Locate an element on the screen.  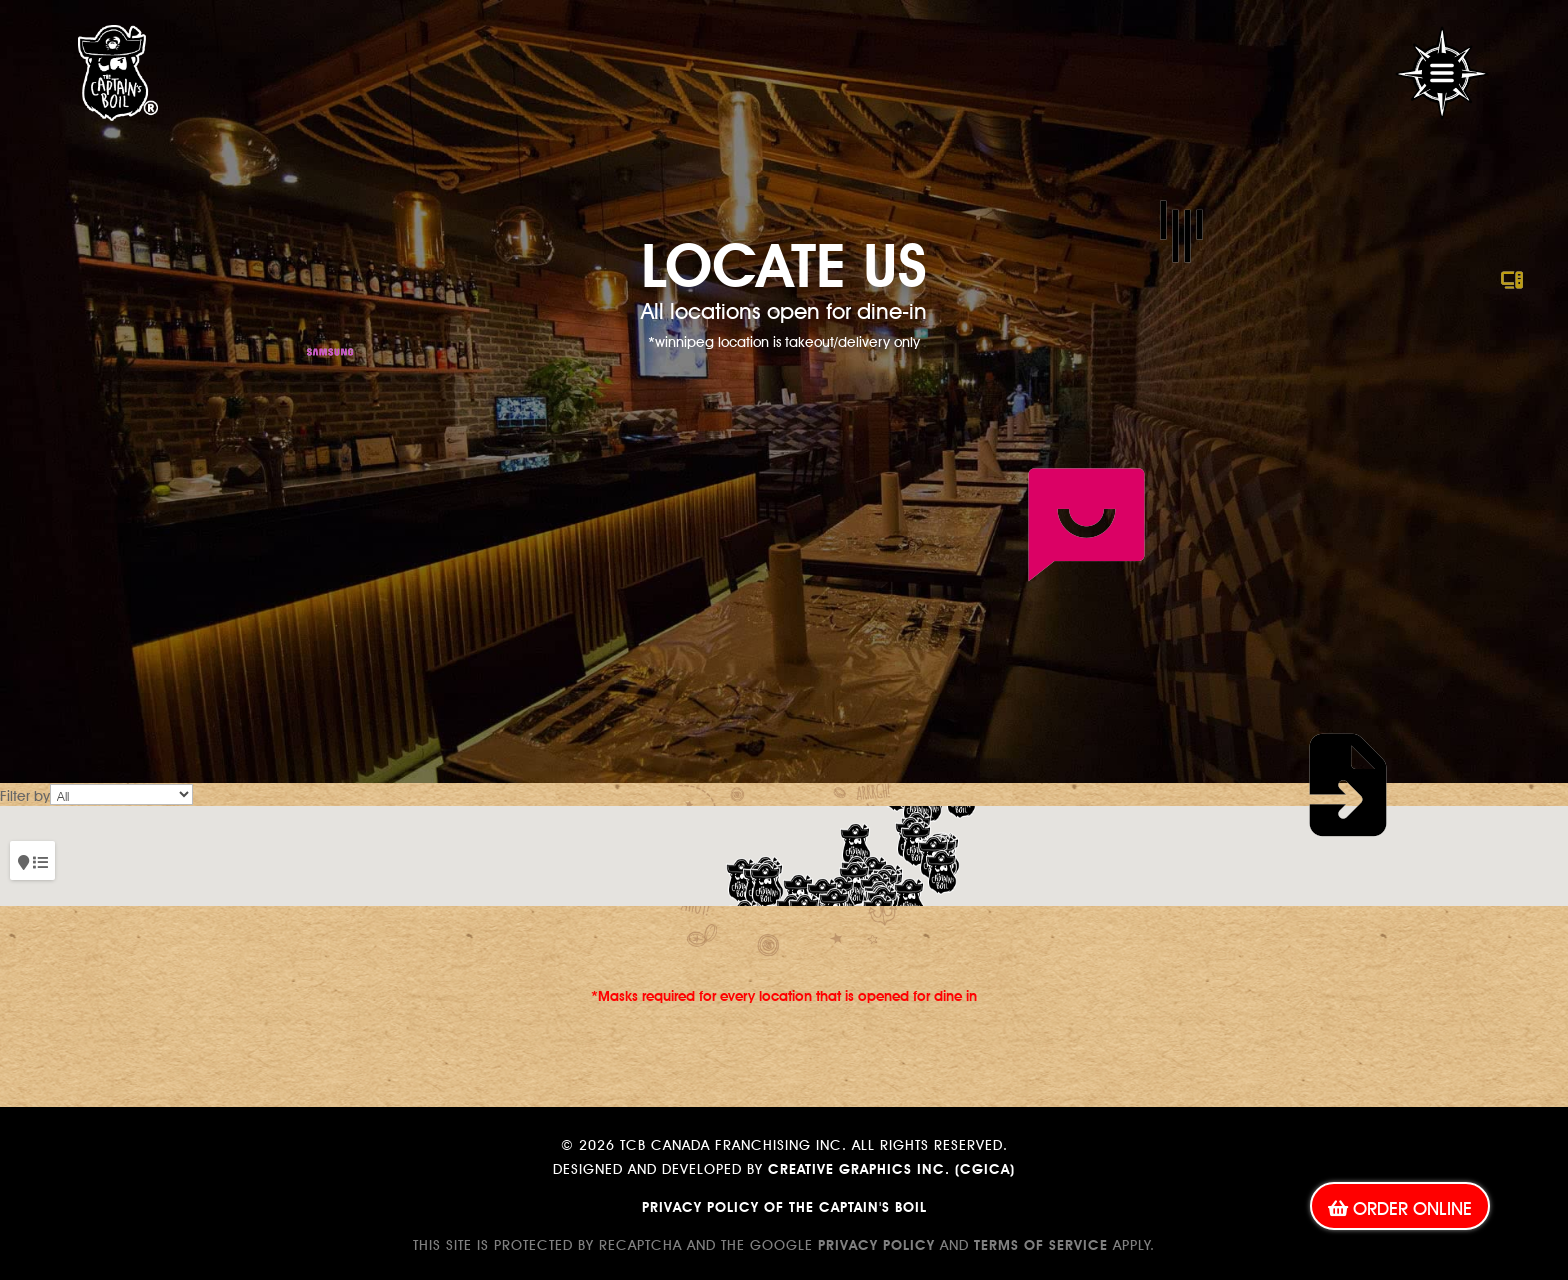
open a friendly chat or messaging app is located at coordinates (1086, 520).